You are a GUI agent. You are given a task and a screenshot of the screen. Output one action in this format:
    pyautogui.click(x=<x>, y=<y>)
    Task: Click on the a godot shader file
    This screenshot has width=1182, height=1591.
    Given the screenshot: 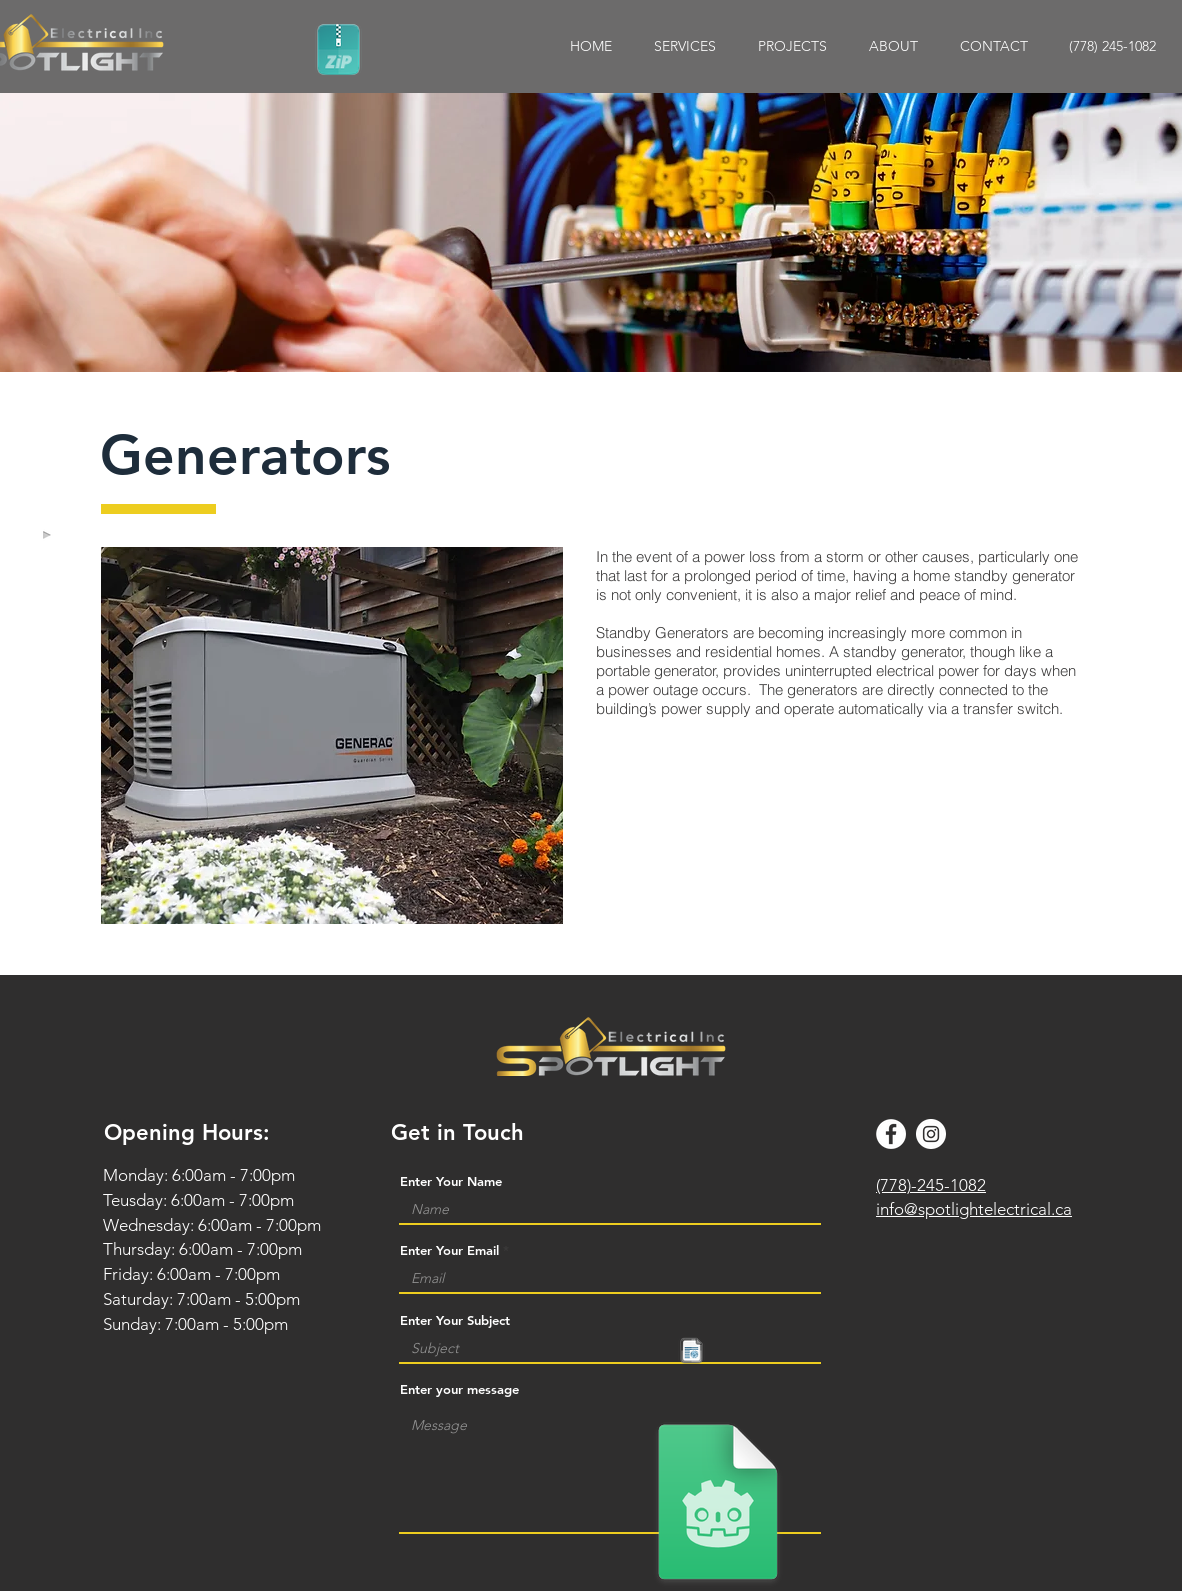 What is the action you would take?
    pyautogui.click(x=718, y=1505)
    